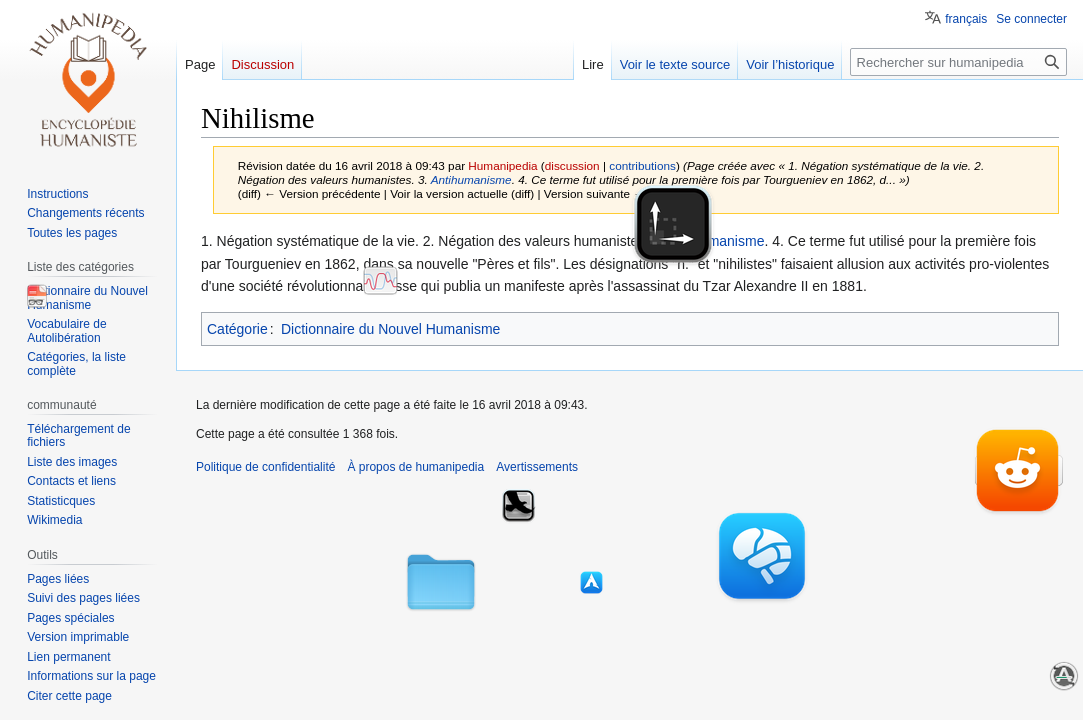  What do you see at coordinates (518, 505) in the screenshot?
I see `open Setzer LaTeX editor application` at bounding box center [518, 505].